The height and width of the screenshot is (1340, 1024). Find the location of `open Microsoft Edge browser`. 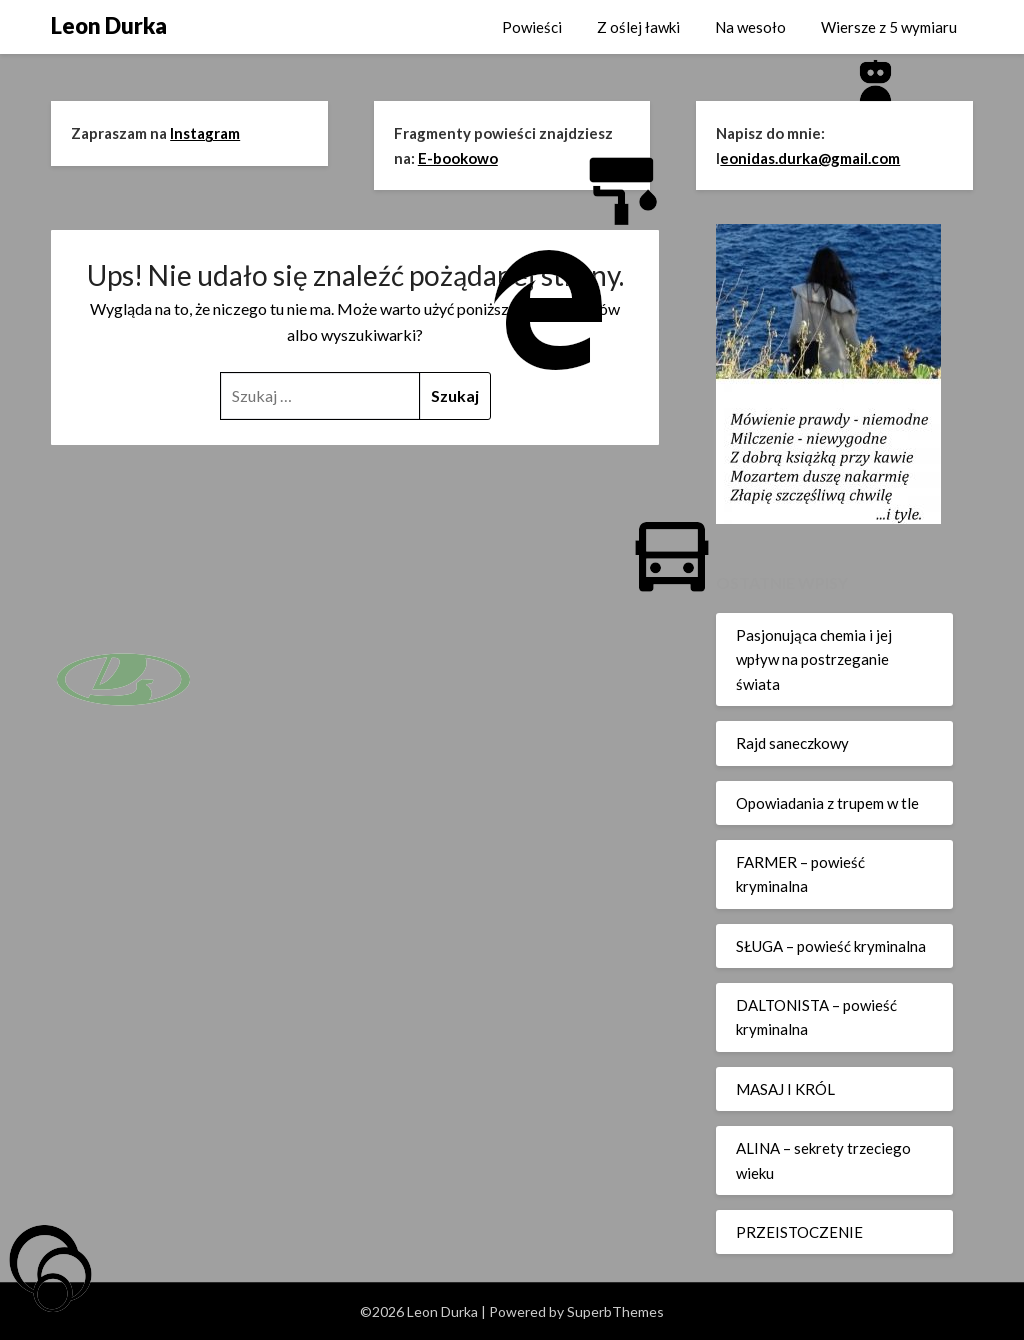

open Microsoft Edge browser is located at coordinates (548, 310).